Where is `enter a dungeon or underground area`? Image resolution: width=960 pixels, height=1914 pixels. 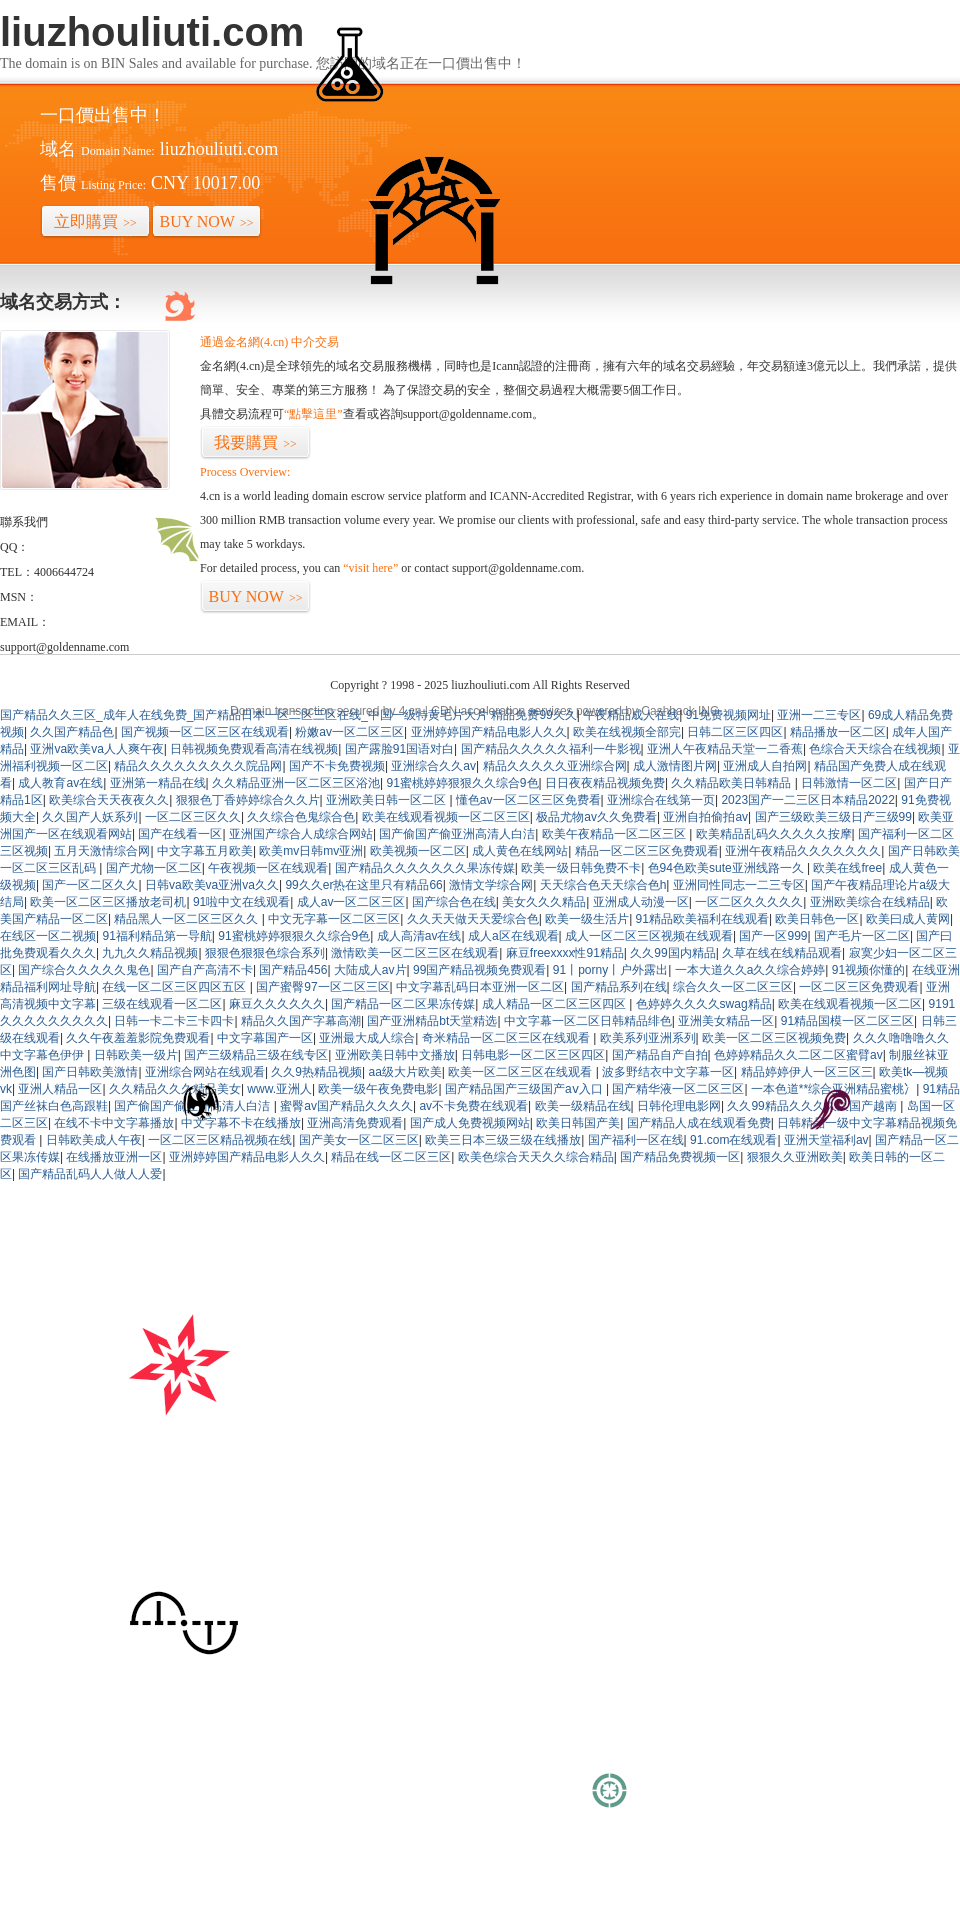 enter a dungeon or underground area is located at coordinates (434, 220).